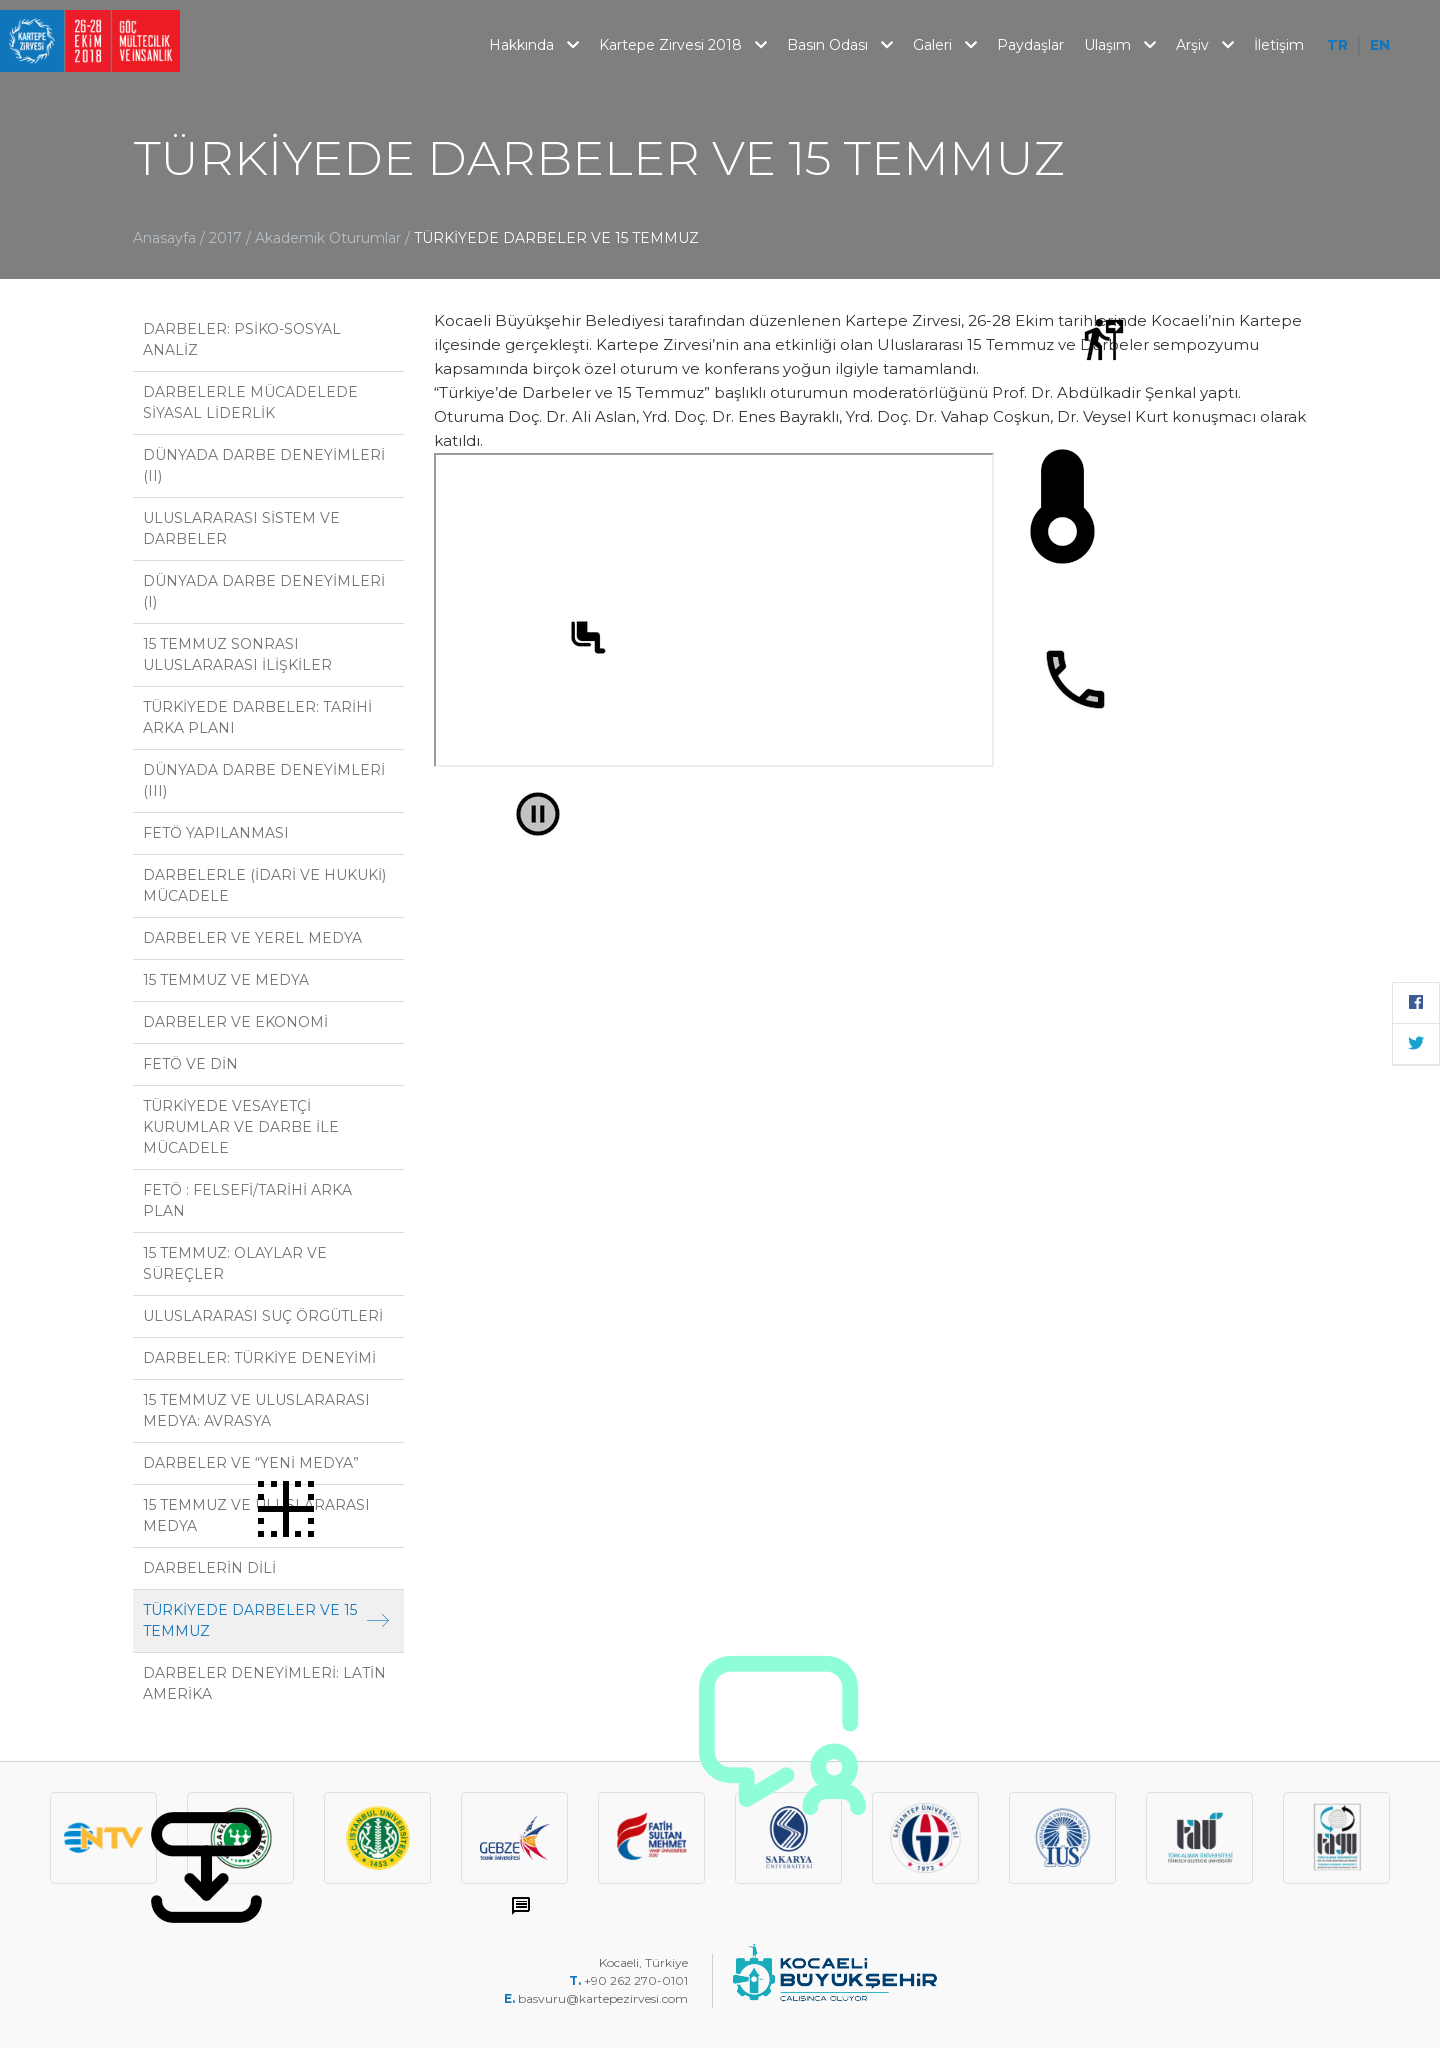 The image size is (1440, 2048). What do you see at coordinates (1075, 679) in the screenshot?
I see `make a phone call` at bounding box center [1075, 679].